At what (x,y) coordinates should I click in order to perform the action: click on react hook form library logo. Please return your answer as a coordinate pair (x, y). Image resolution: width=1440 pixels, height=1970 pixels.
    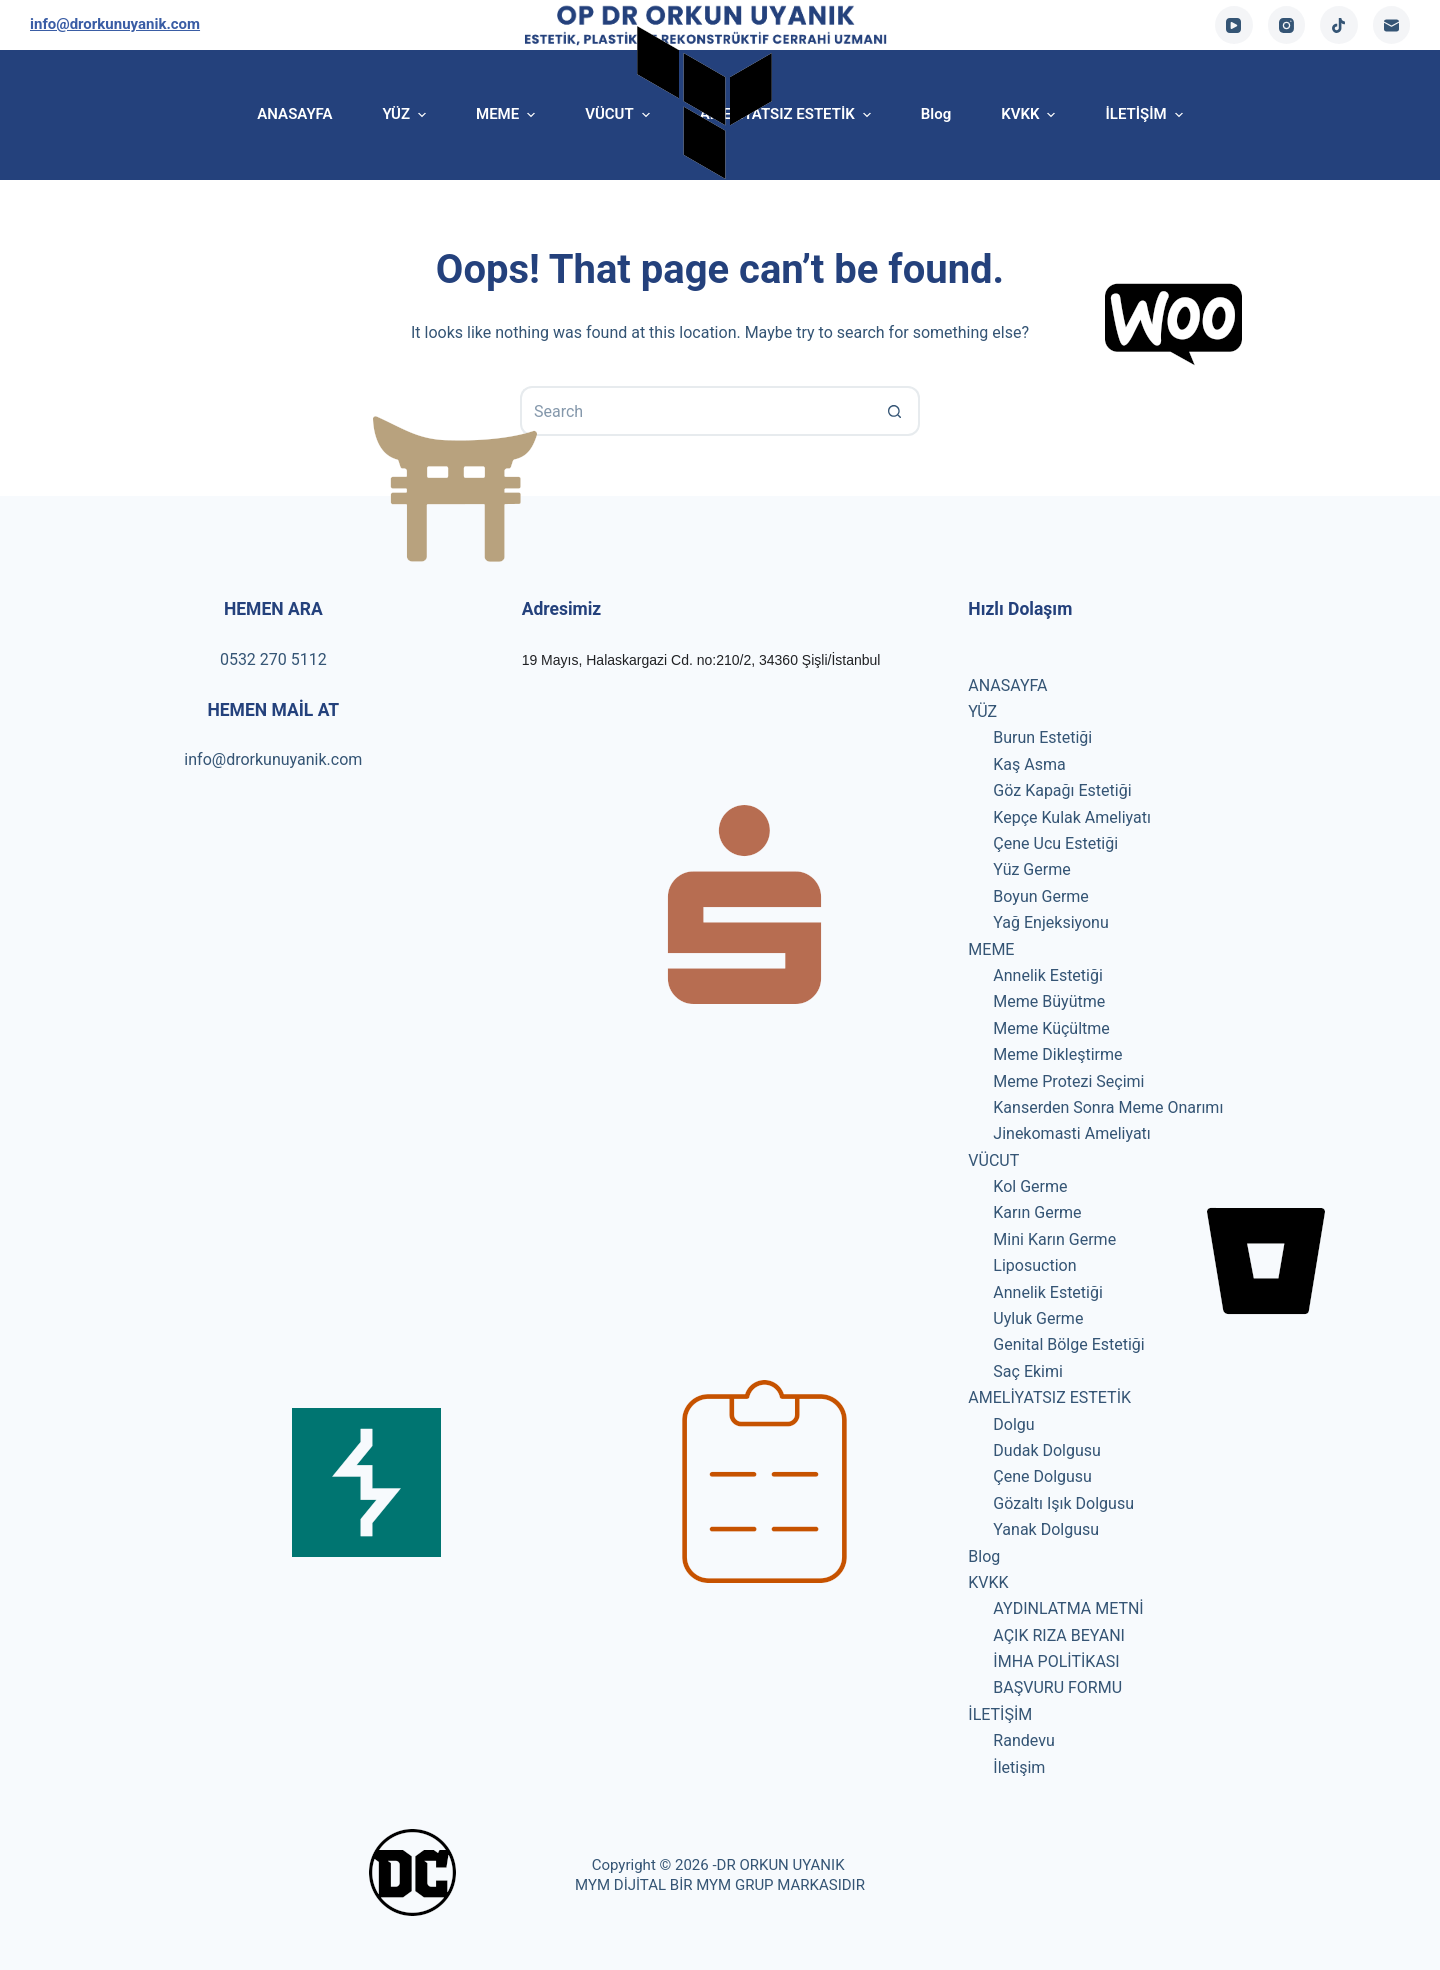
    Looking at the image, I should click on (764, 1481).